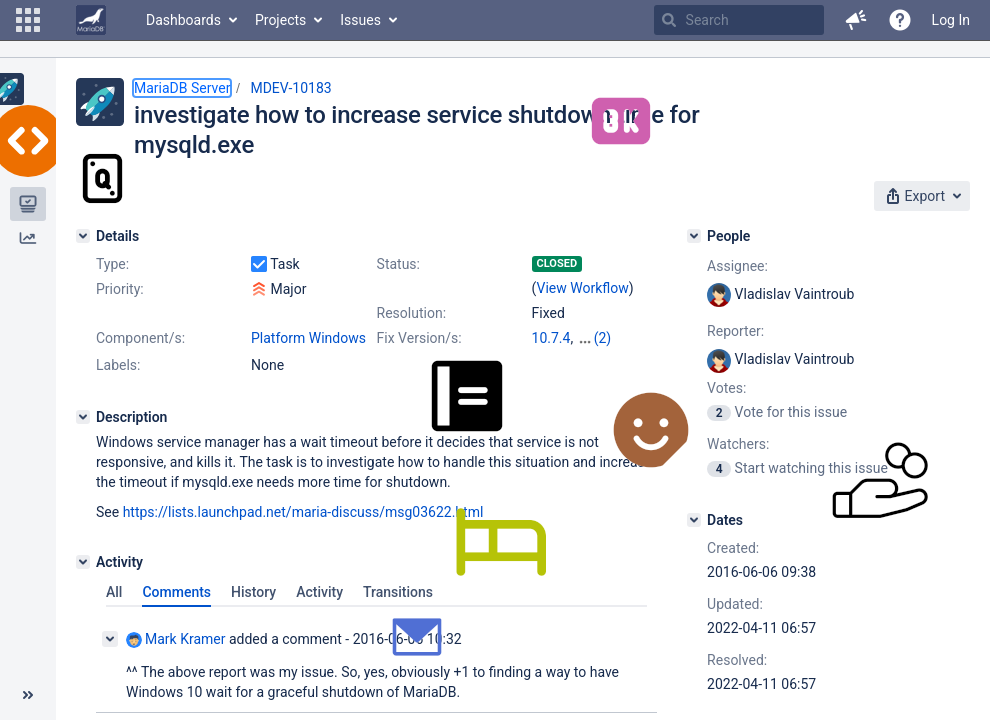 The image size is (990, 720). What do you see at coordinates (417, 637) in the screenshot?
I see `open your inbox` at bounding box center [417, 637].